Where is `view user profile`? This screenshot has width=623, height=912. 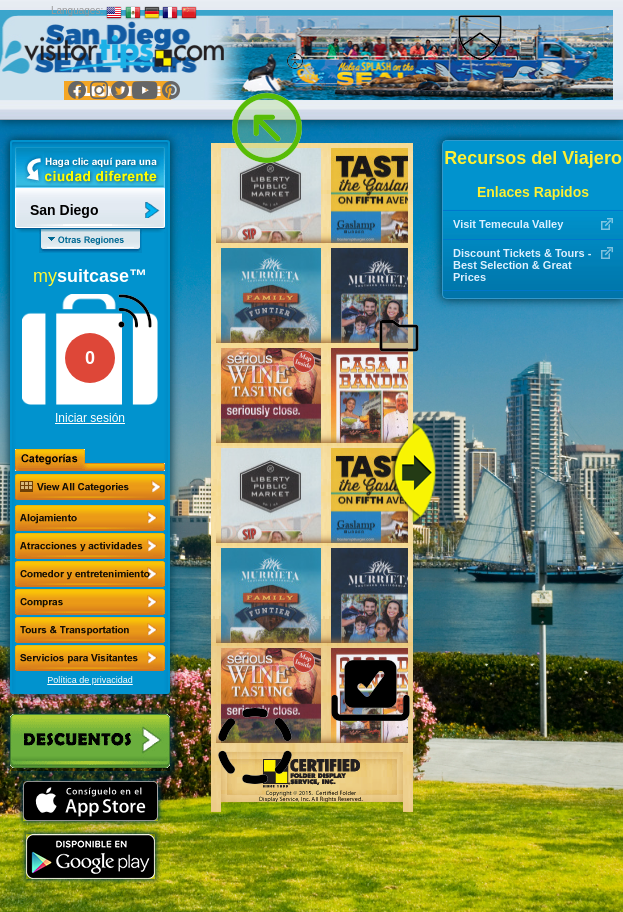
view user profile is located at coordinates (295, 61).